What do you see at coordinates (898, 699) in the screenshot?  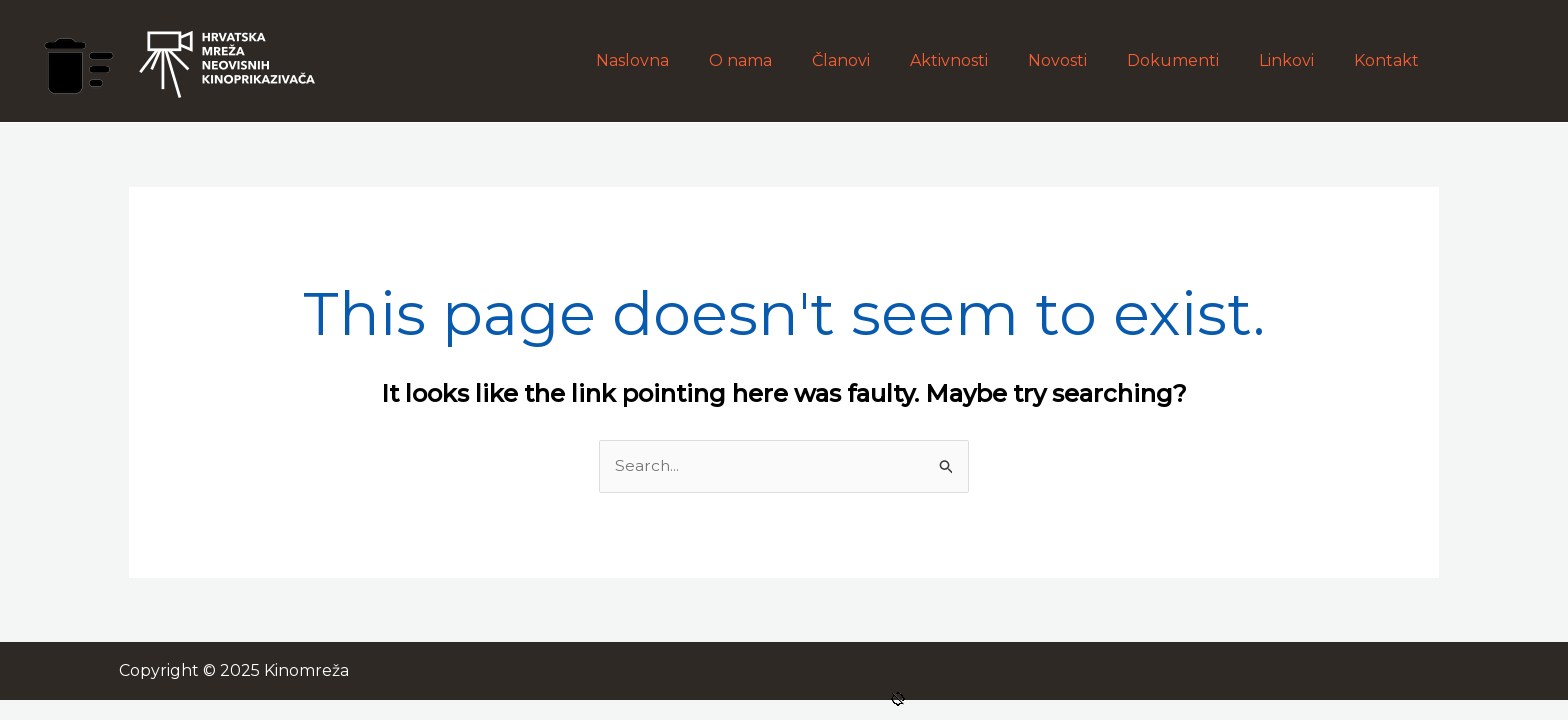 I see `location services are disabled` at bounding box center [898, 699].